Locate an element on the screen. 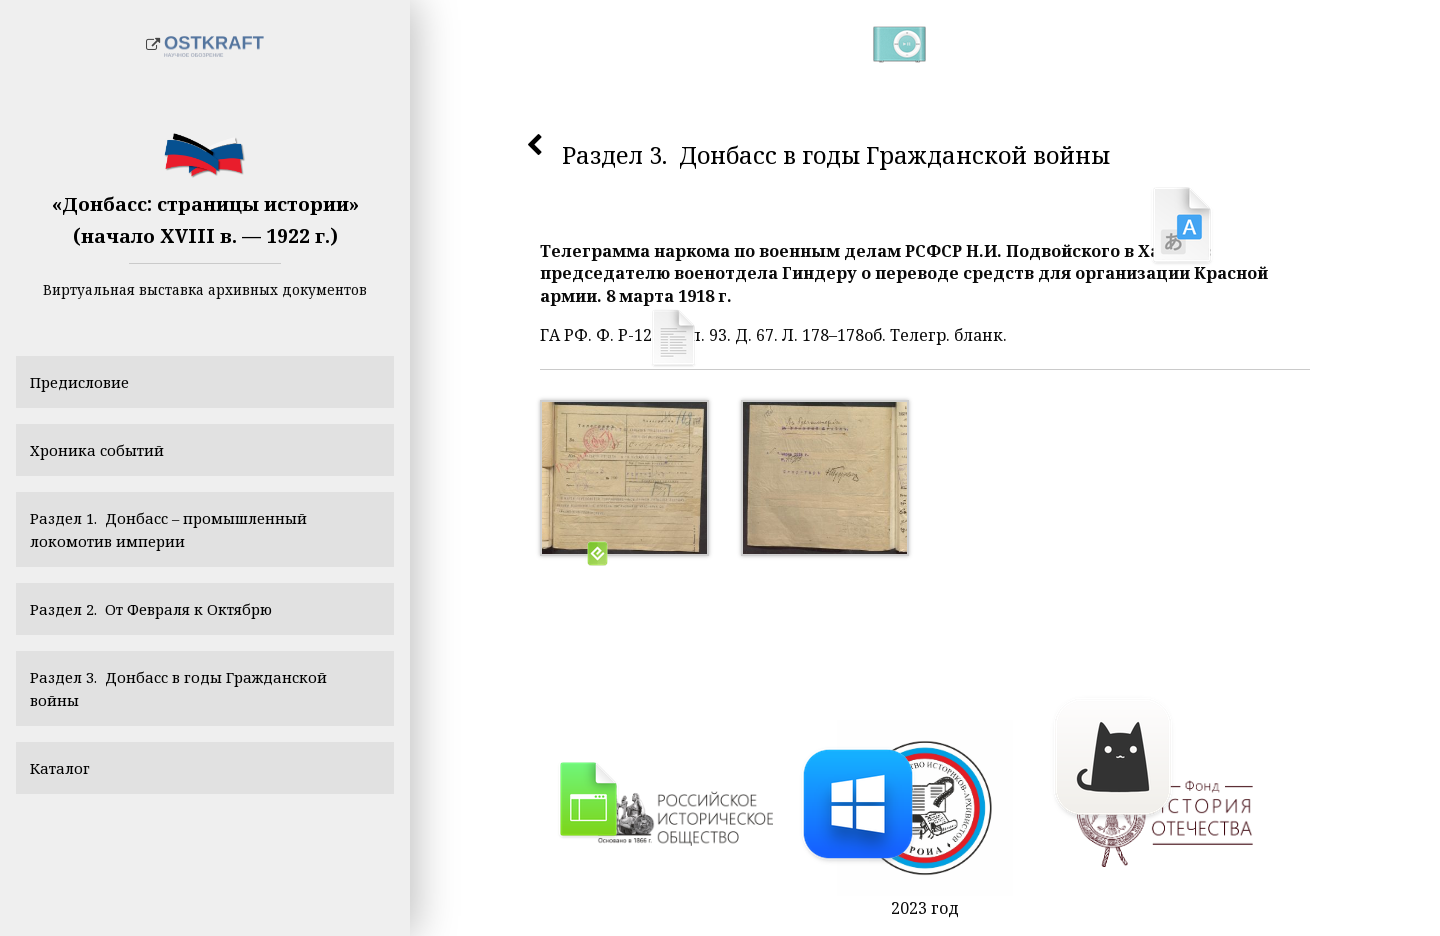 Image resolution: width=1440 pixels, height=936 pixels. a gettext translation file (.po/.pot) is located at coordinates (1182, 226).